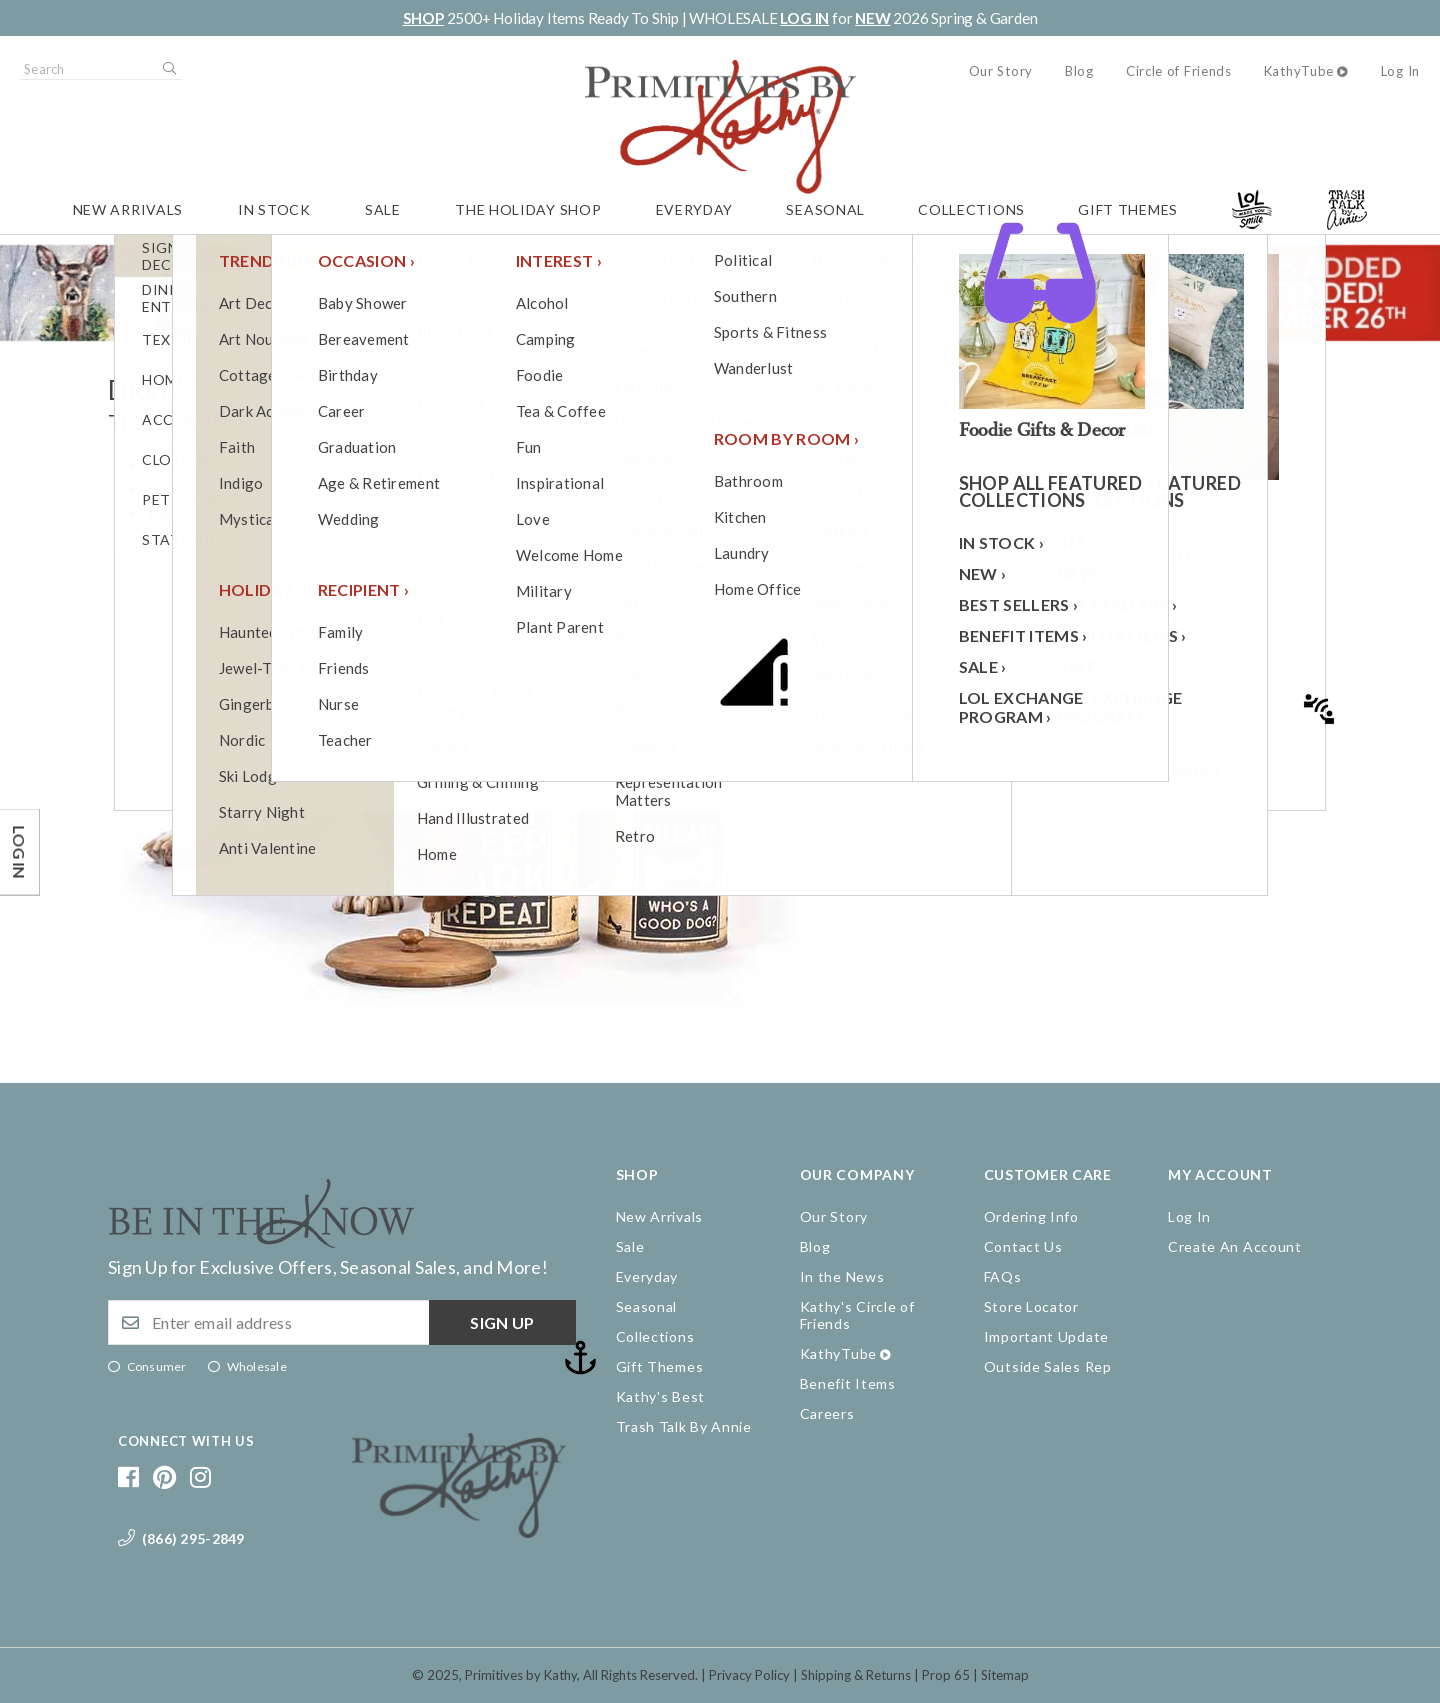 This screenshot has width=1440, height=1703. What do you see at coordinates (1319, 709) in the screenshot?
I see `connect with others remotely or wirelessly` at bounding box center [1319, 709].